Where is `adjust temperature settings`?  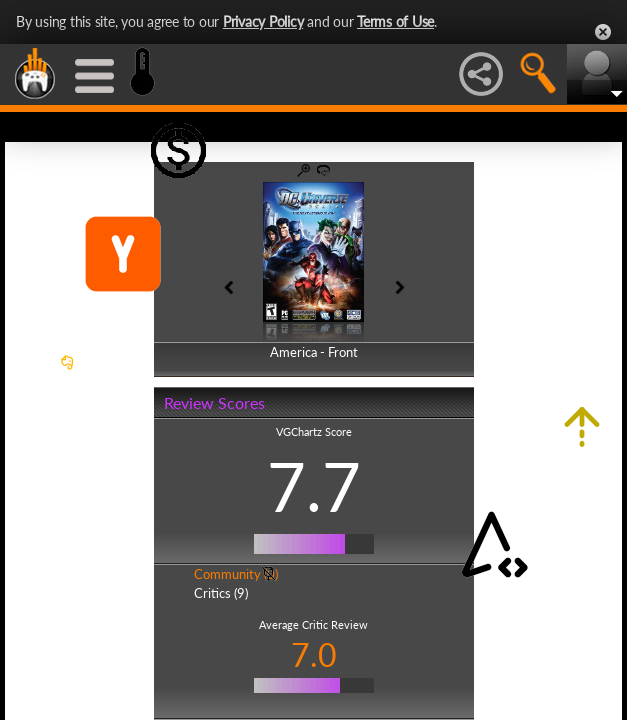
adjust temperature settings is located at coordinates (142, 71).